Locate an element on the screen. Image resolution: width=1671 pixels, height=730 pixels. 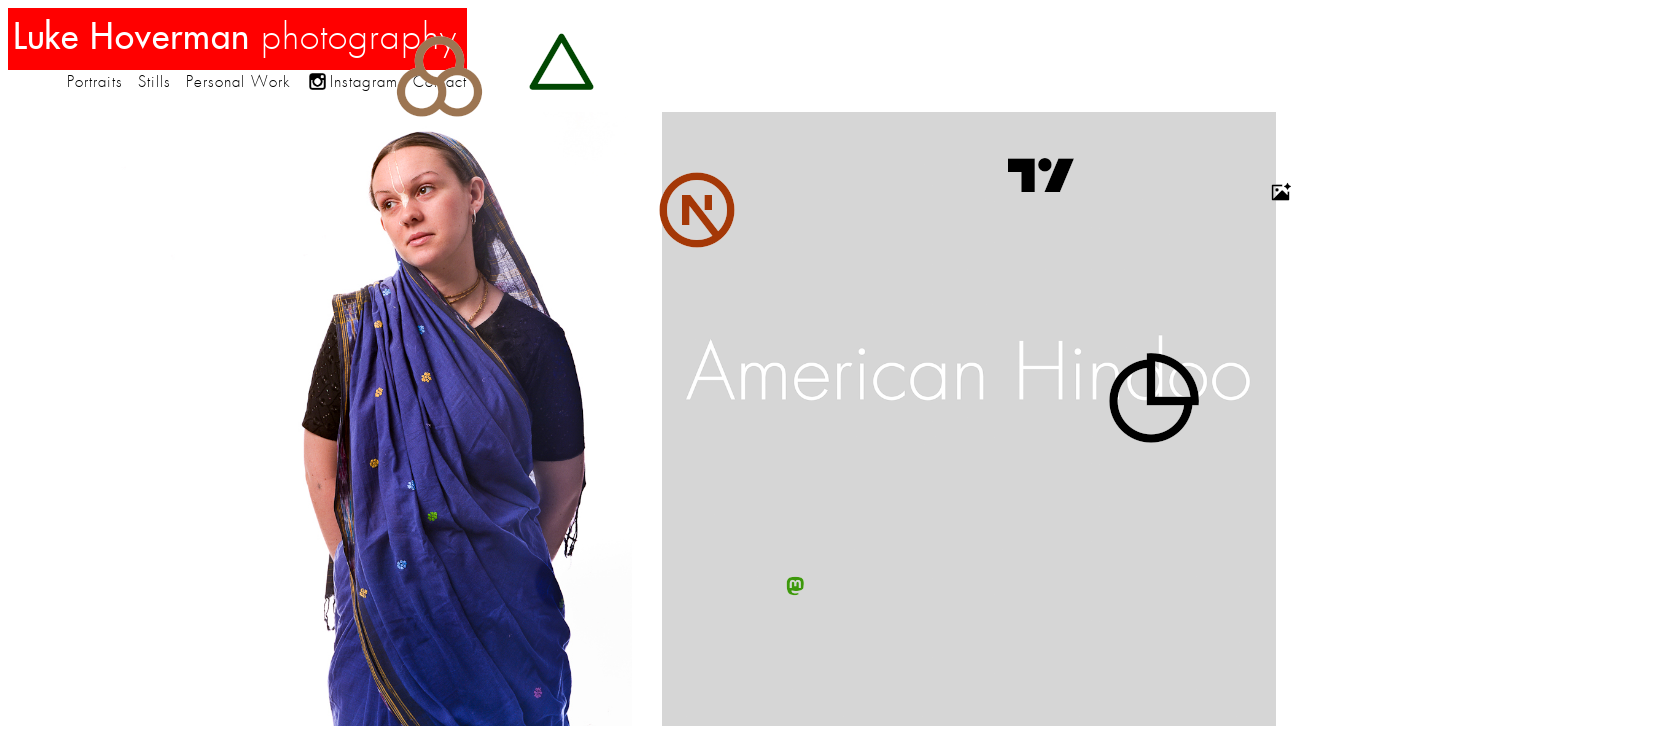
enhance image with AI is located at coordinates (1280, 192).